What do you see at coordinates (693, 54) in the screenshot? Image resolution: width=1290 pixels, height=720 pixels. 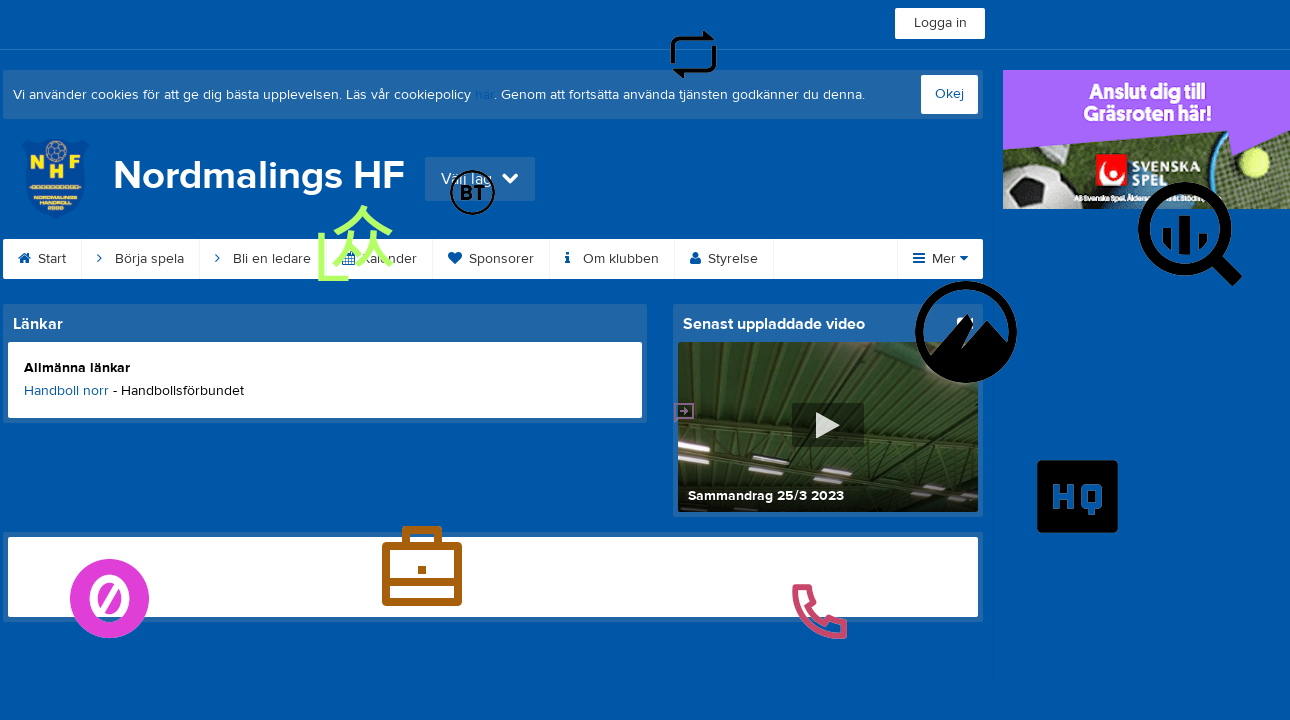 I see `enable repeat or loop playback` at bounding box center [693, 54].